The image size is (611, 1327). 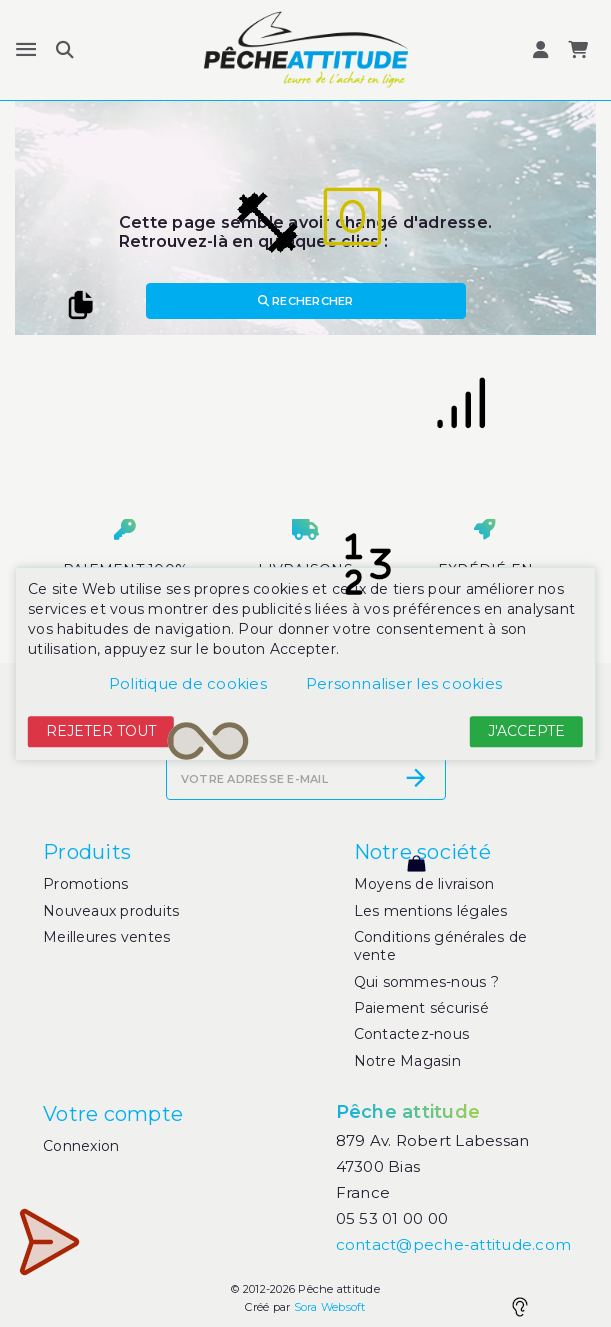 I want to click on access your files and documents, so click(x=80, y=305).